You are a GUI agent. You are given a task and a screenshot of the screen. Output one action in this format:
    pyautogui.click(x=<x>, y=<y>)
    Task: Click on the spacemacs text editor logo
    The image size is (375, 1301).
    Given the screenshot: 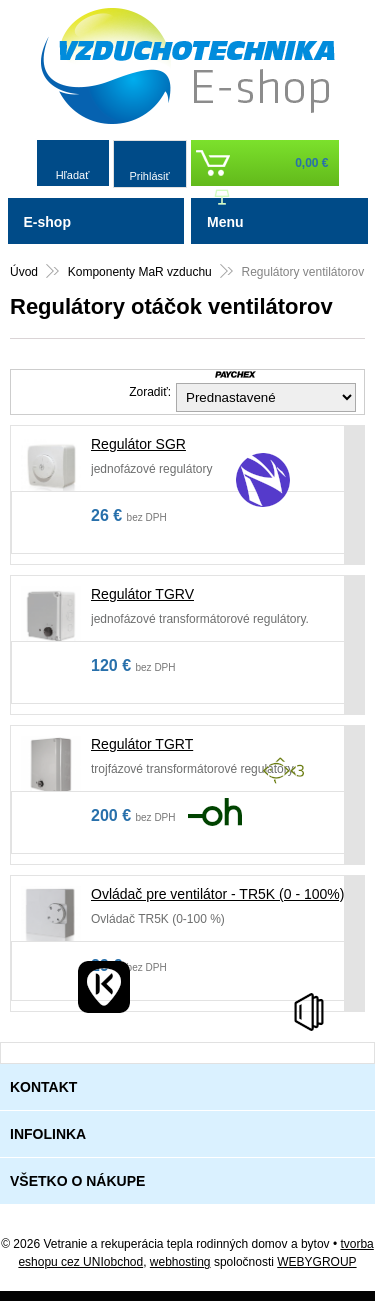 What is the action you would take?
    pyautogui.click(x=263, y=480)
    